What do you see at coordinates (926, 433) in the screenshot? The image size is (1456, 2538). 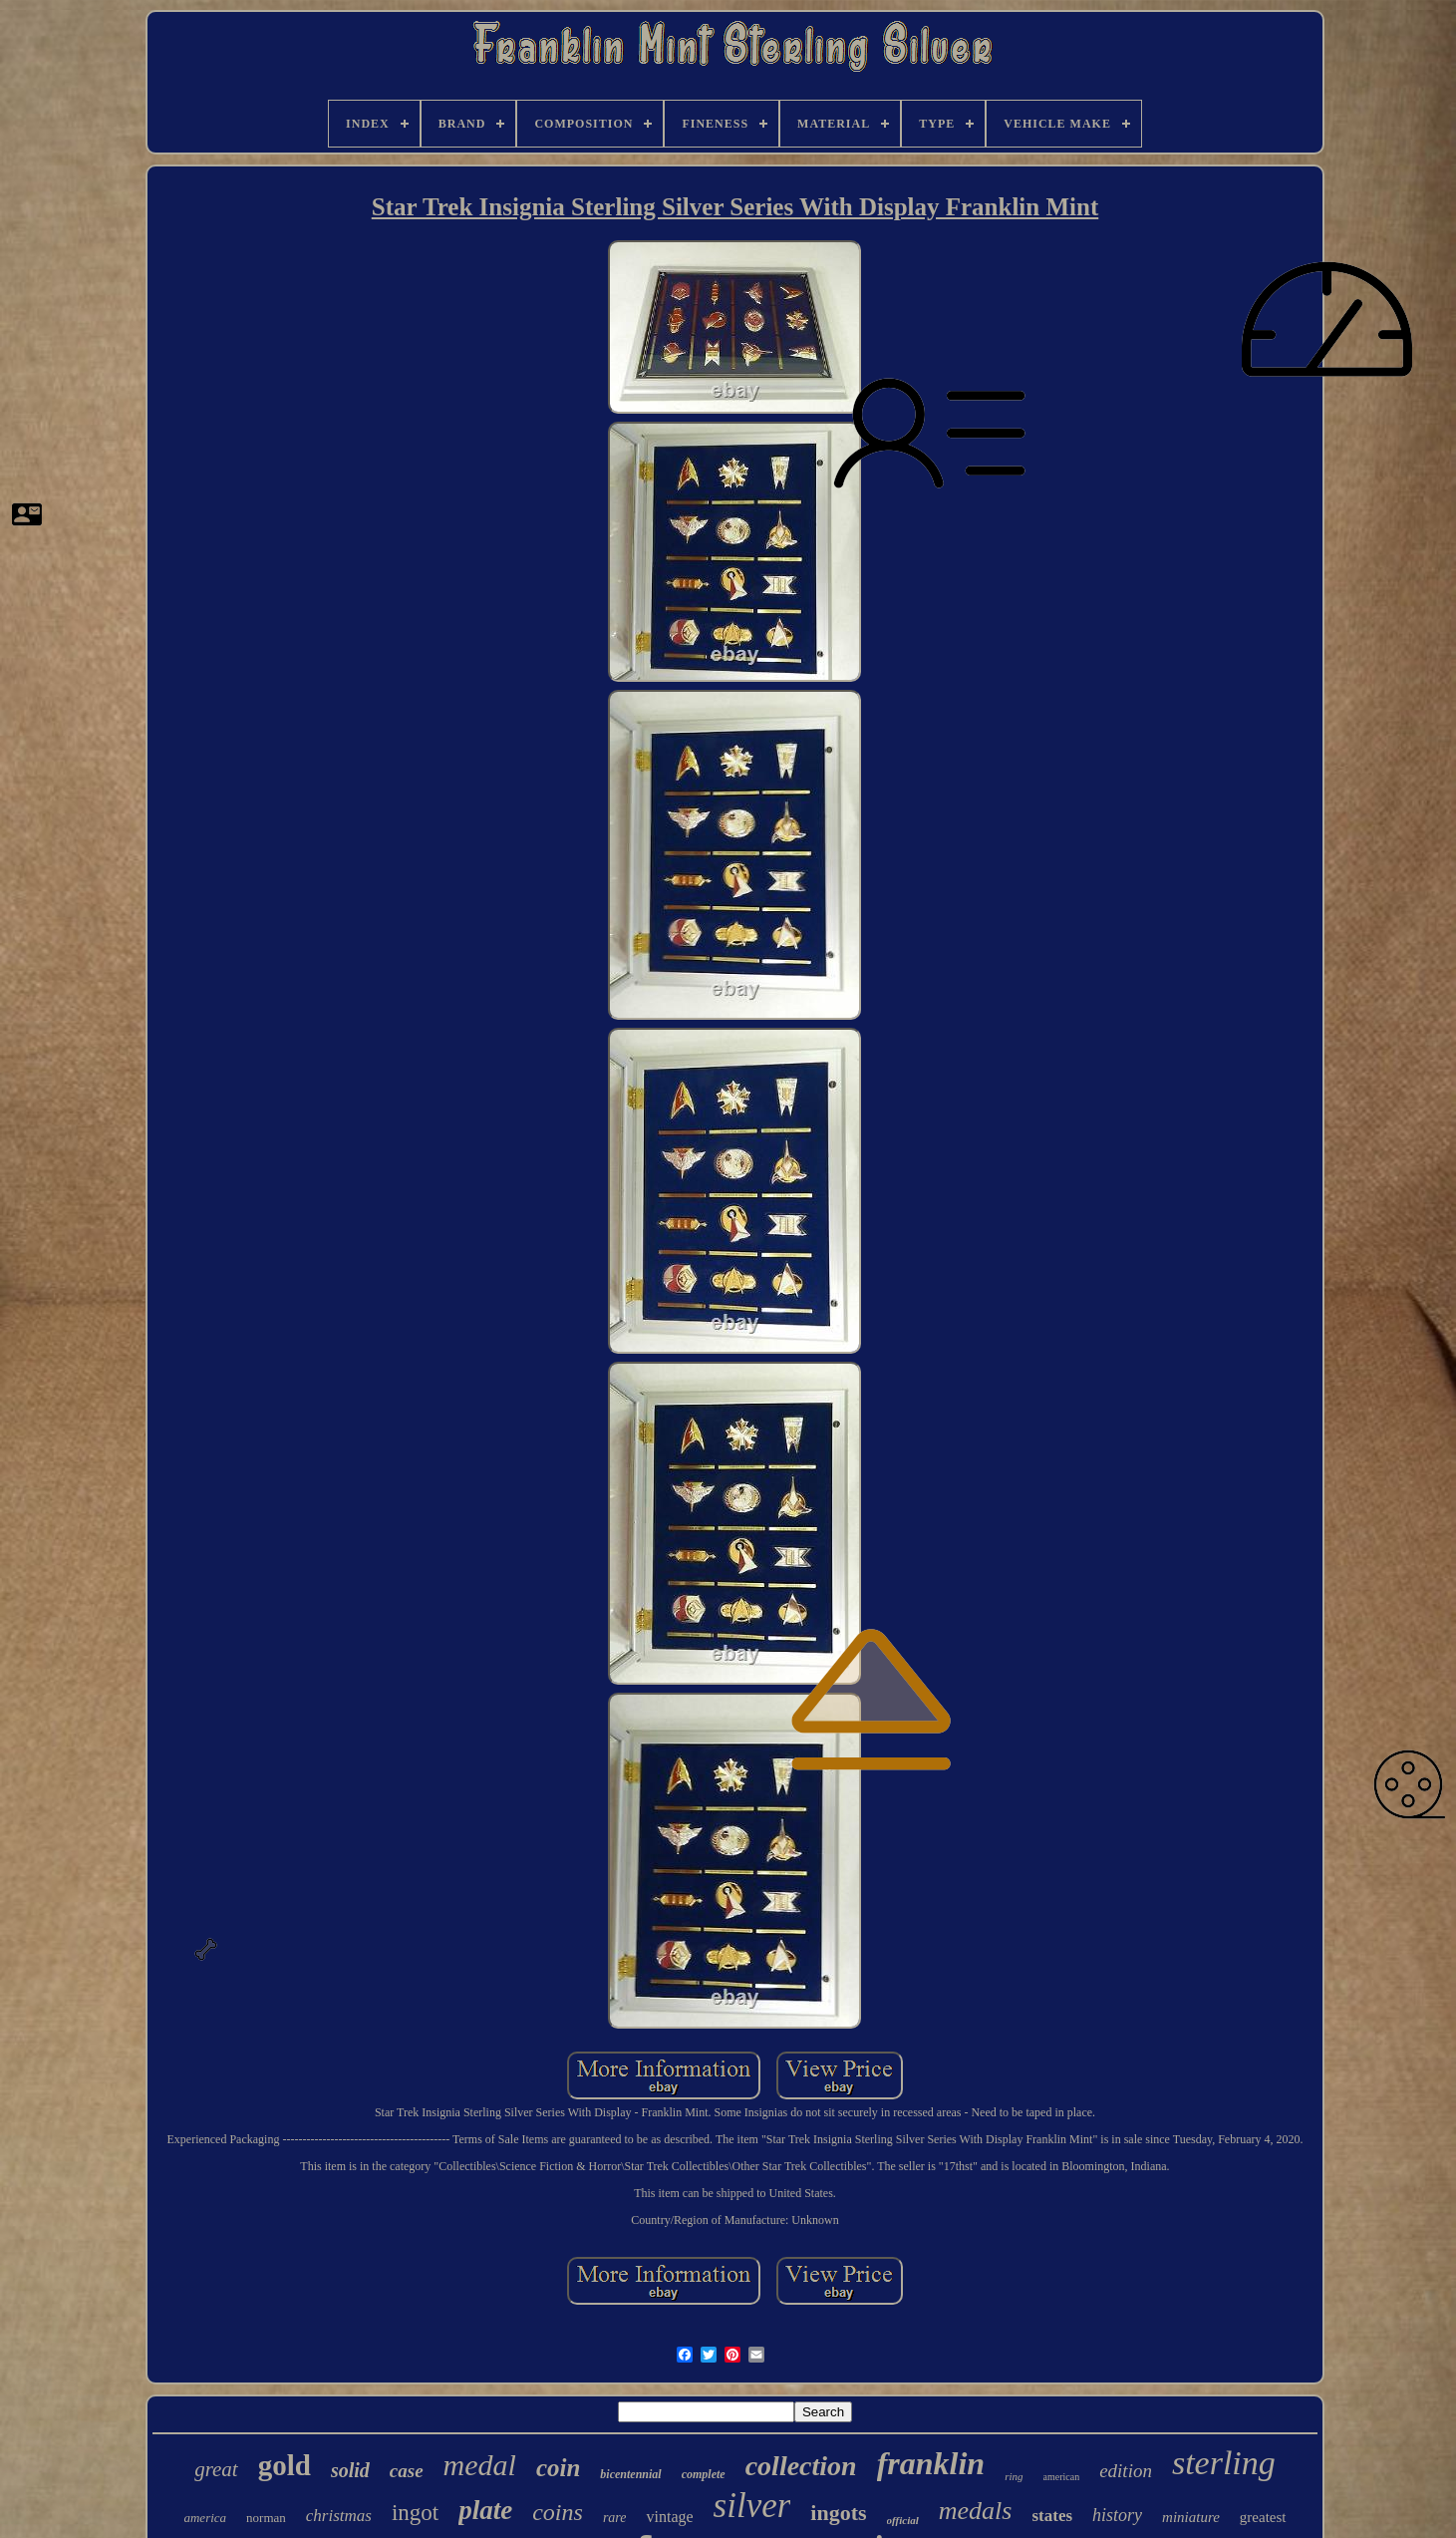 I see `view user directory or contact list` at bounding box center [926, 433].